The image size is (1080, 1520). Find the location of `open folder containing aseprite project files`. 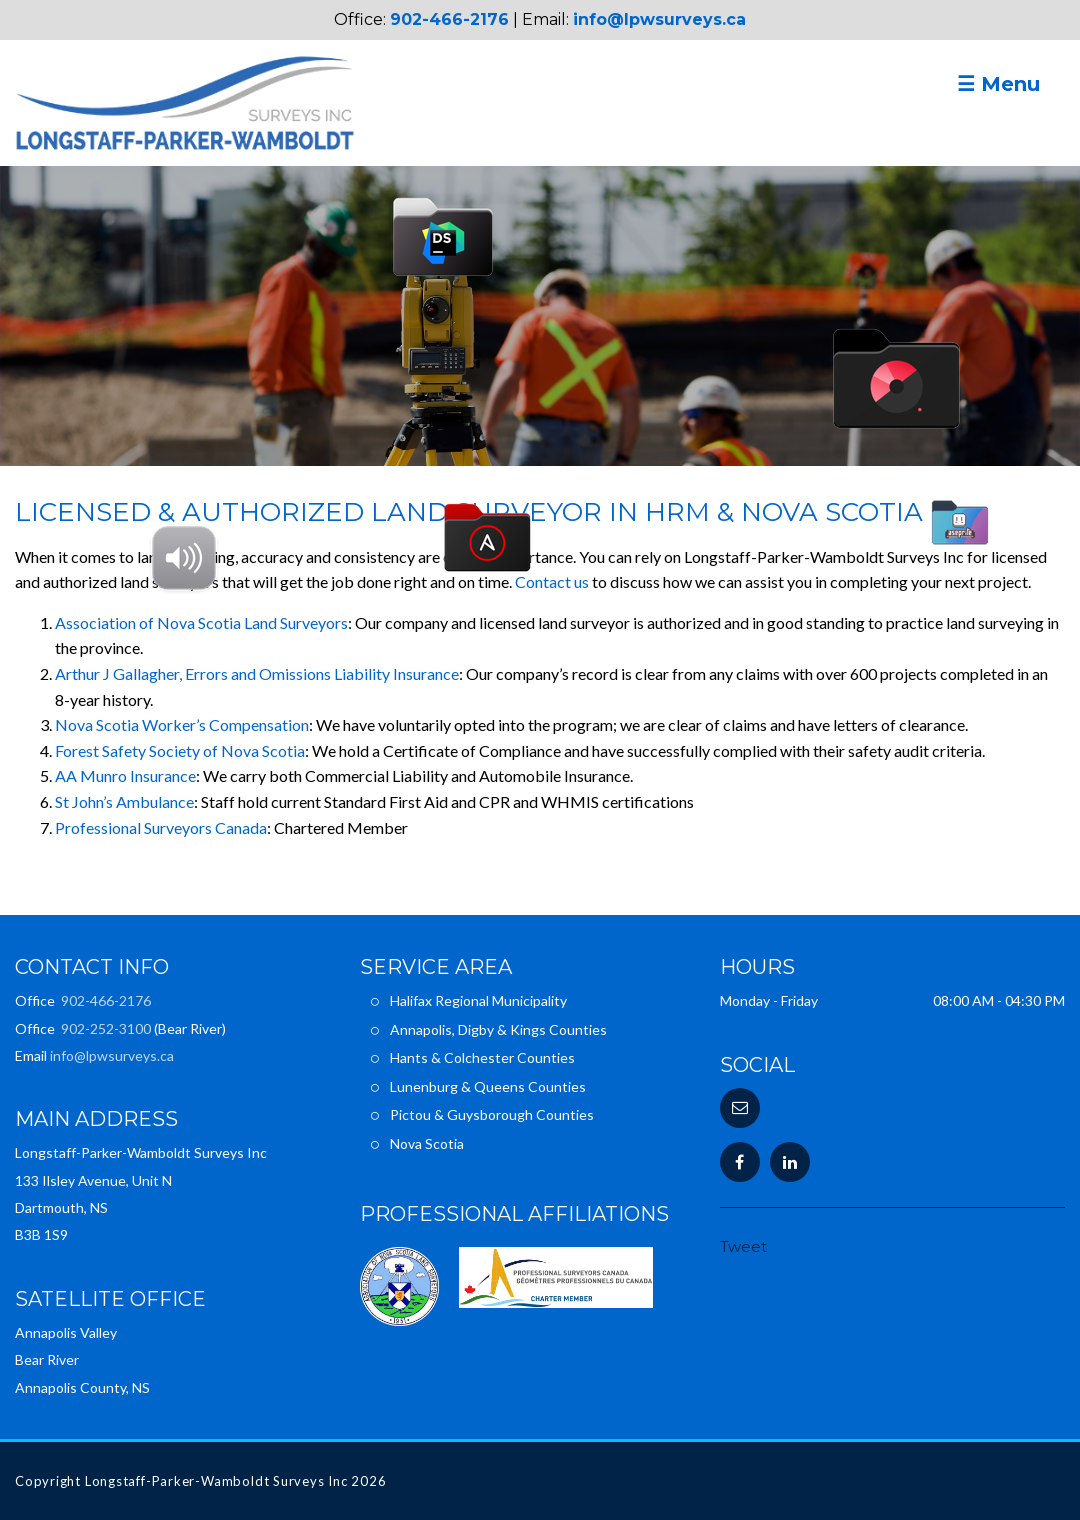

open folder containing aseprite project files is located at coordinates (960, 524).